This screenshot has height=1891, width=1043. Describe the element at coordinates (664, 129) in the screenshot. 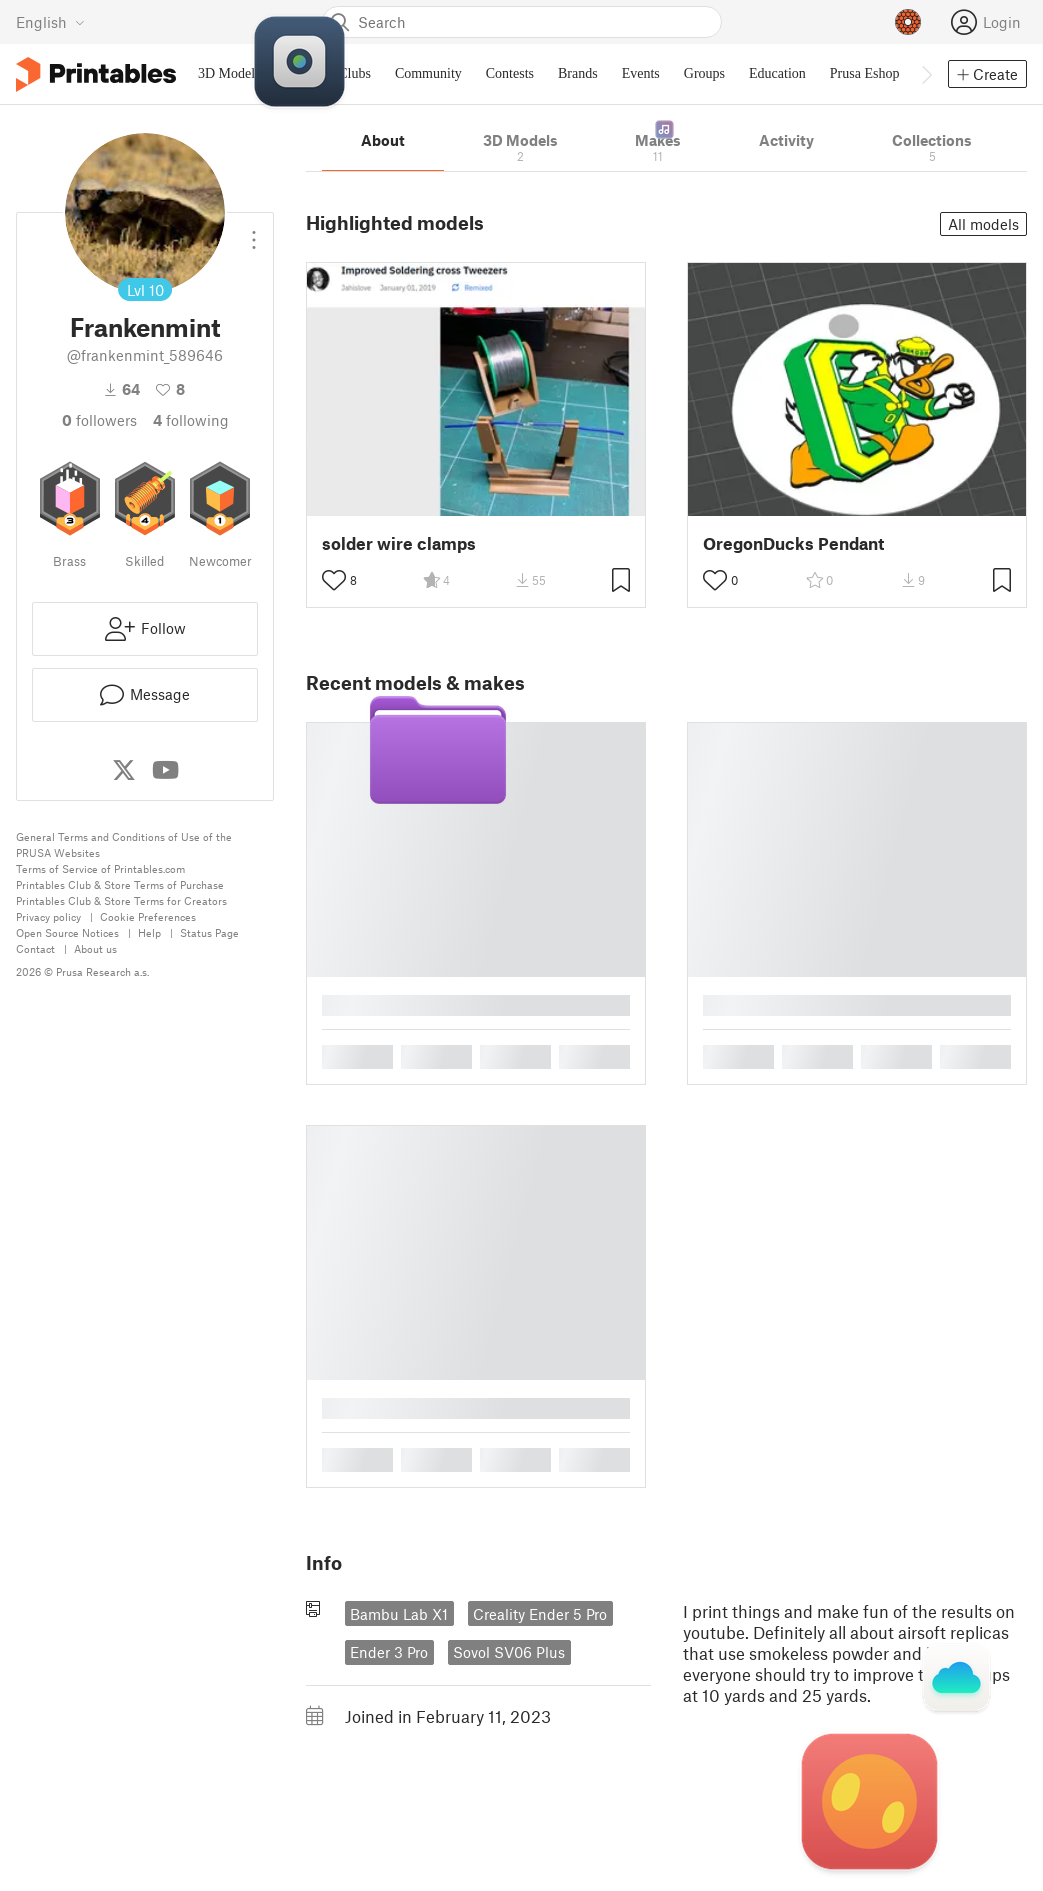

I see `open mousai music recognition app` at that location.